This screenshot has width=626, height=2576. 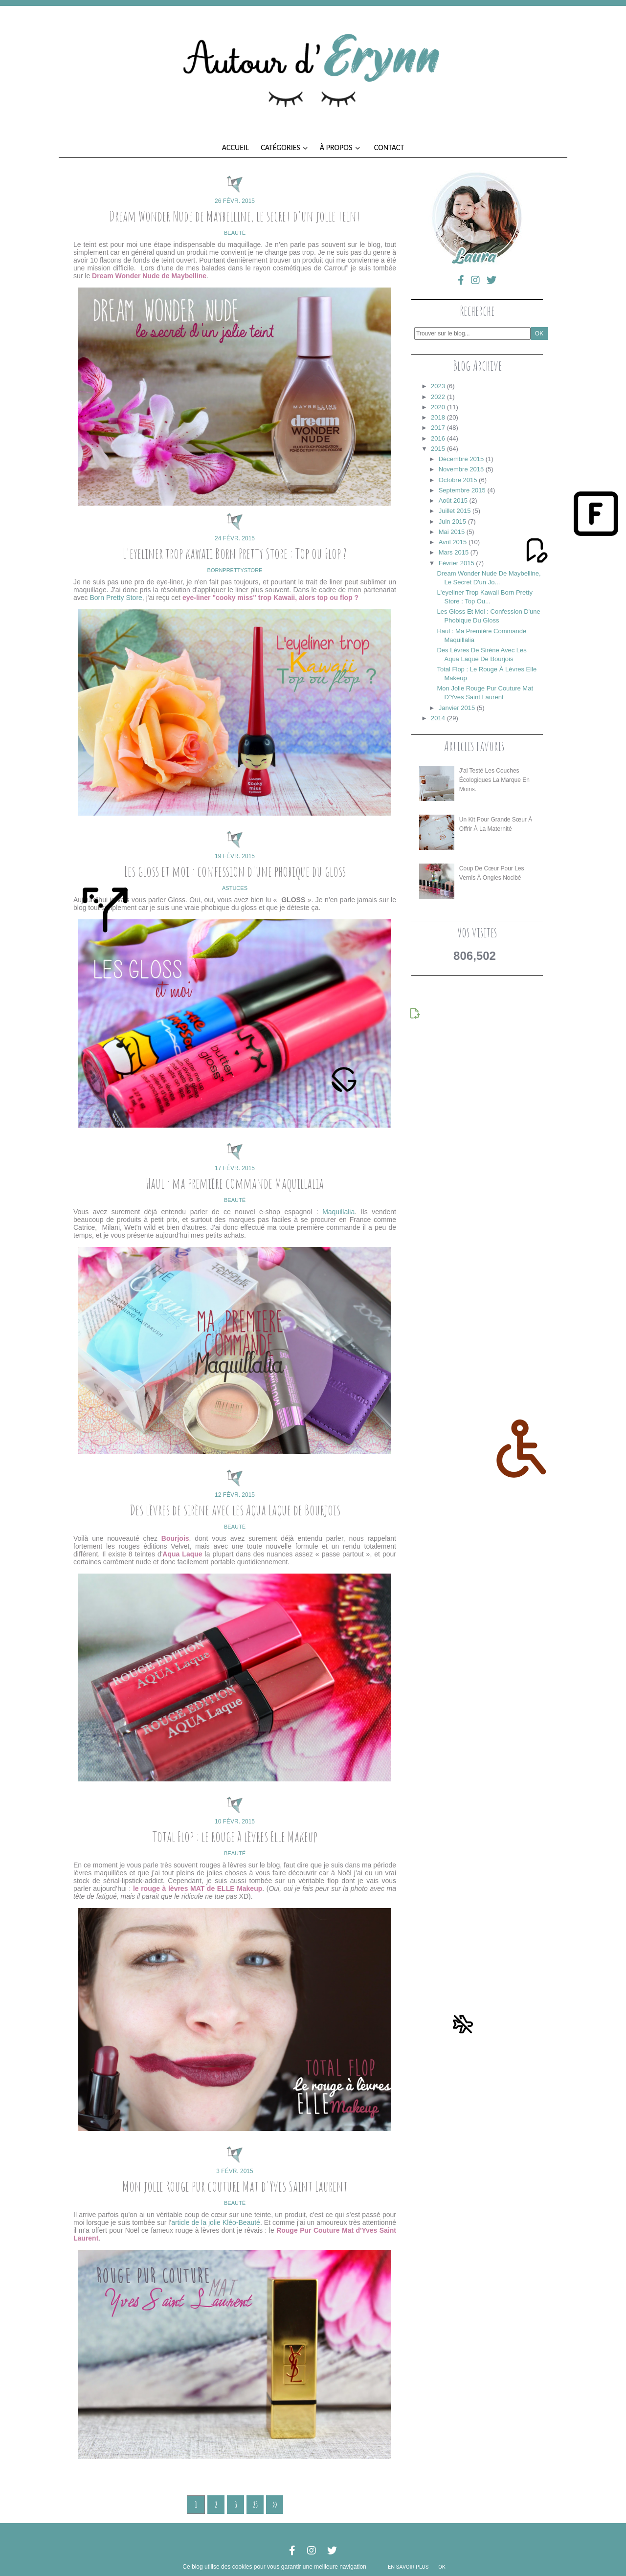 What do you see at coordinates (535, 550) in the screenshot?
I see `edit a saved bookmark` at bounding box center [535, 550].